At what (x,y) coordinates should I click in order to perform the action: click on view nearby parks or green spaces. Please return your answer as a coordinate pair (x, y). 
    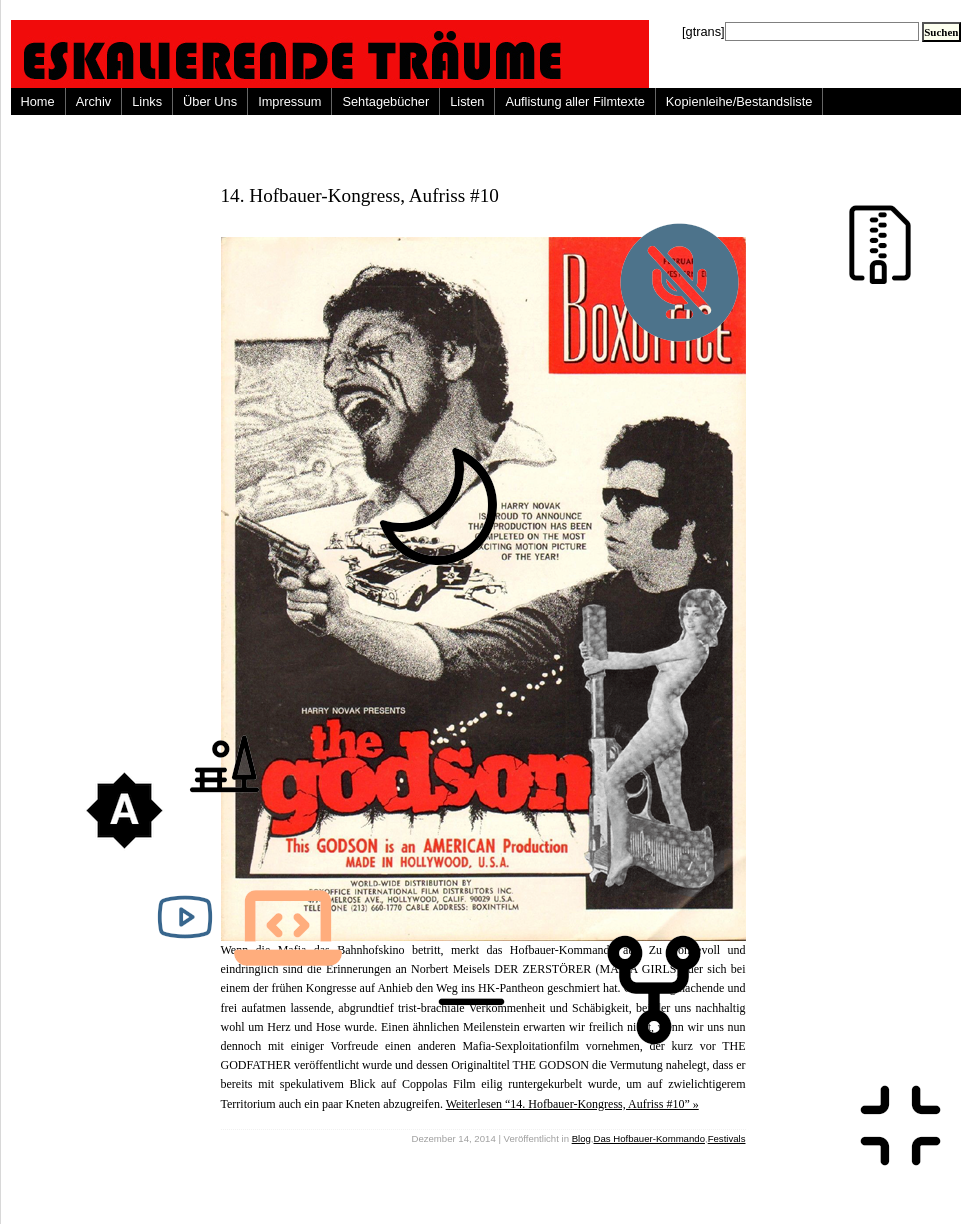
    Looking at the image, I should click on (224, 767).